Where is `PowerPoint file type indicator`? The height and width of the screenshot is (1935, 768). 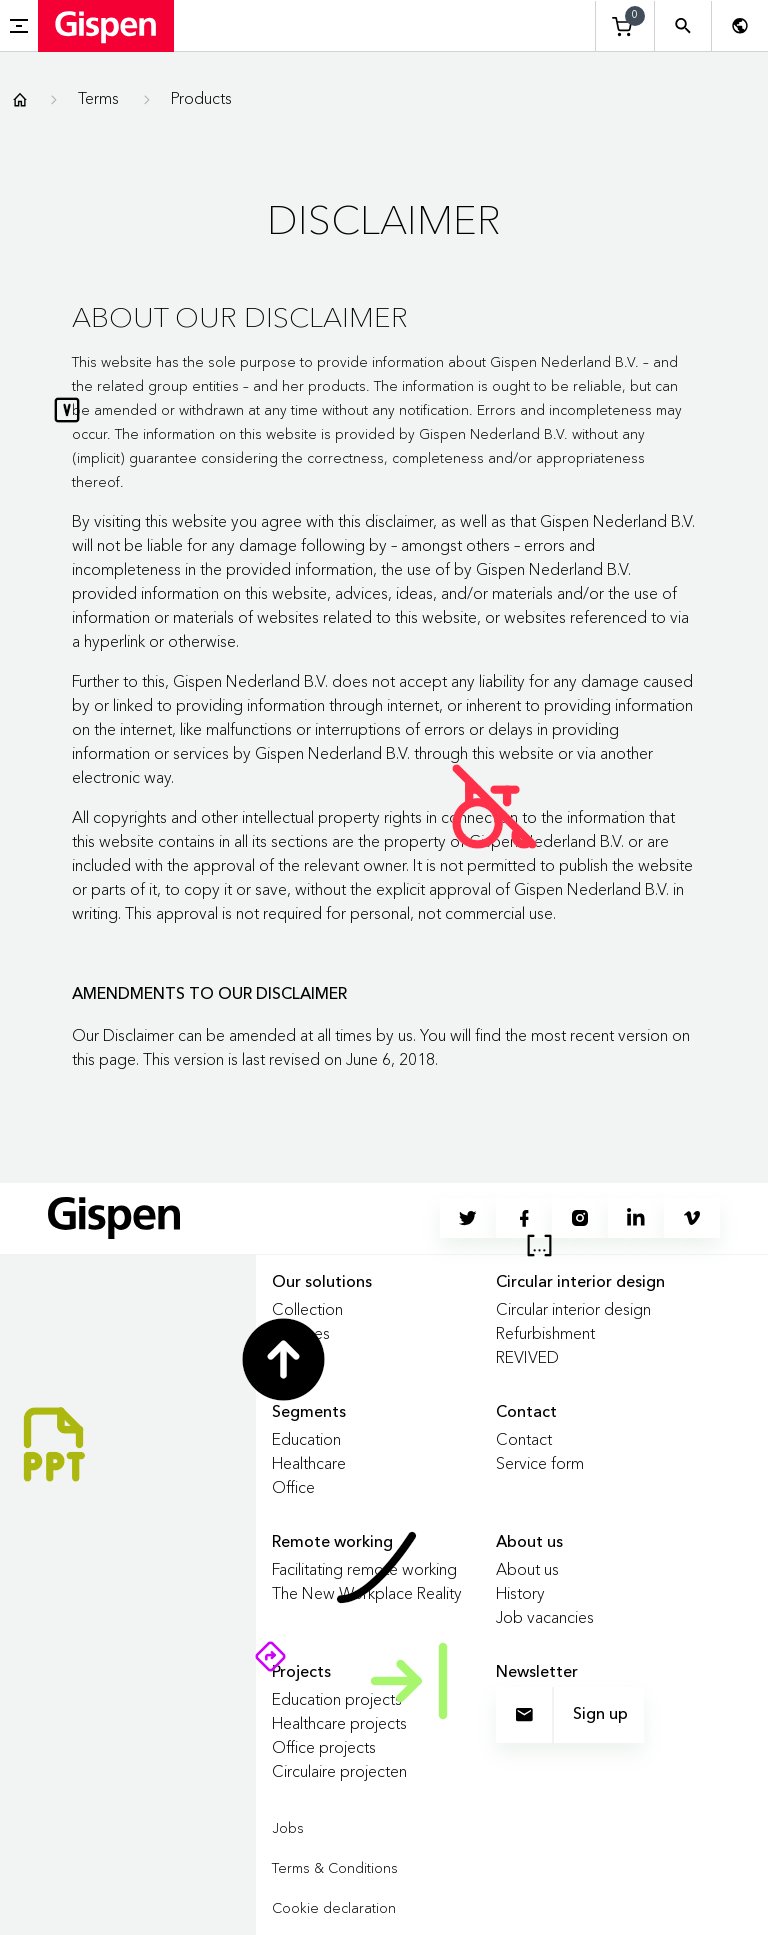 PowerPoint file type indicator is located at coordinates (53, 1444).